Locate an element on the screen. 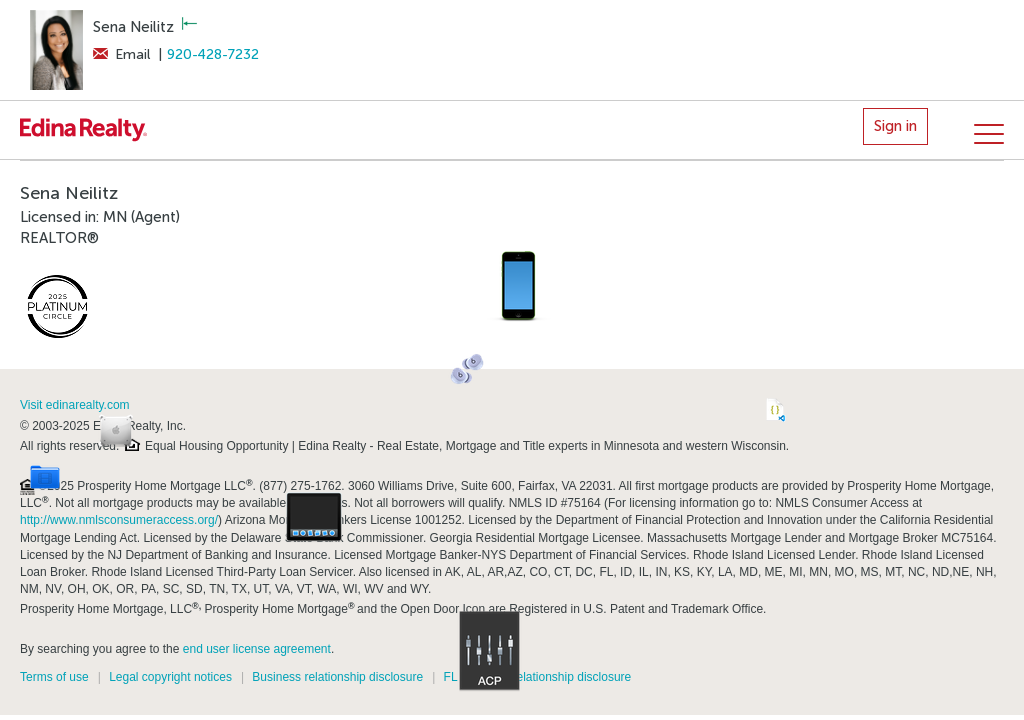 This screenshot has height=720, width=1024. manage connected iPhone 5c device is located at coordinates (518, 286).